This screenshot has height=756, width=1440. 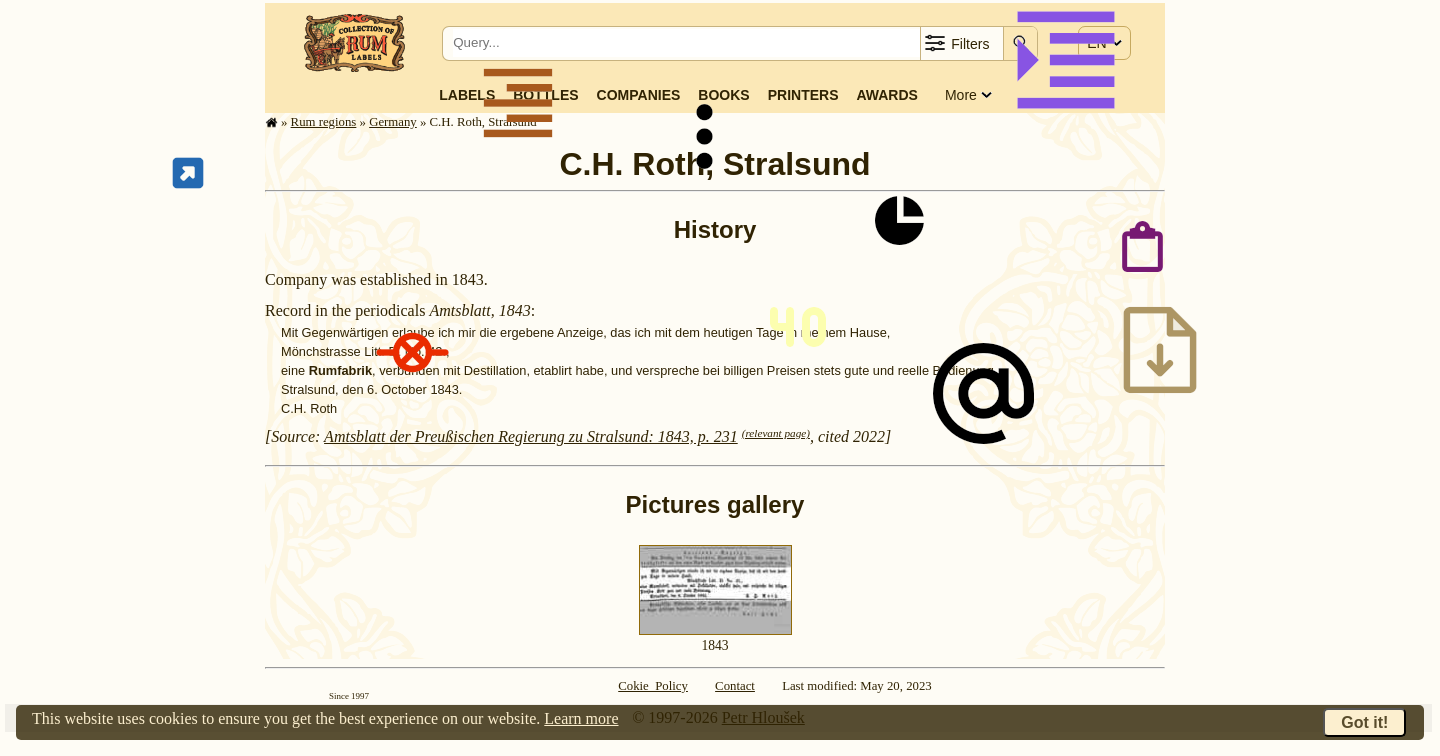 What do you see at coordinates (983, 393) in the screenshot?
I see `mention a user in a post or comment` at bounding box center [983, 393].